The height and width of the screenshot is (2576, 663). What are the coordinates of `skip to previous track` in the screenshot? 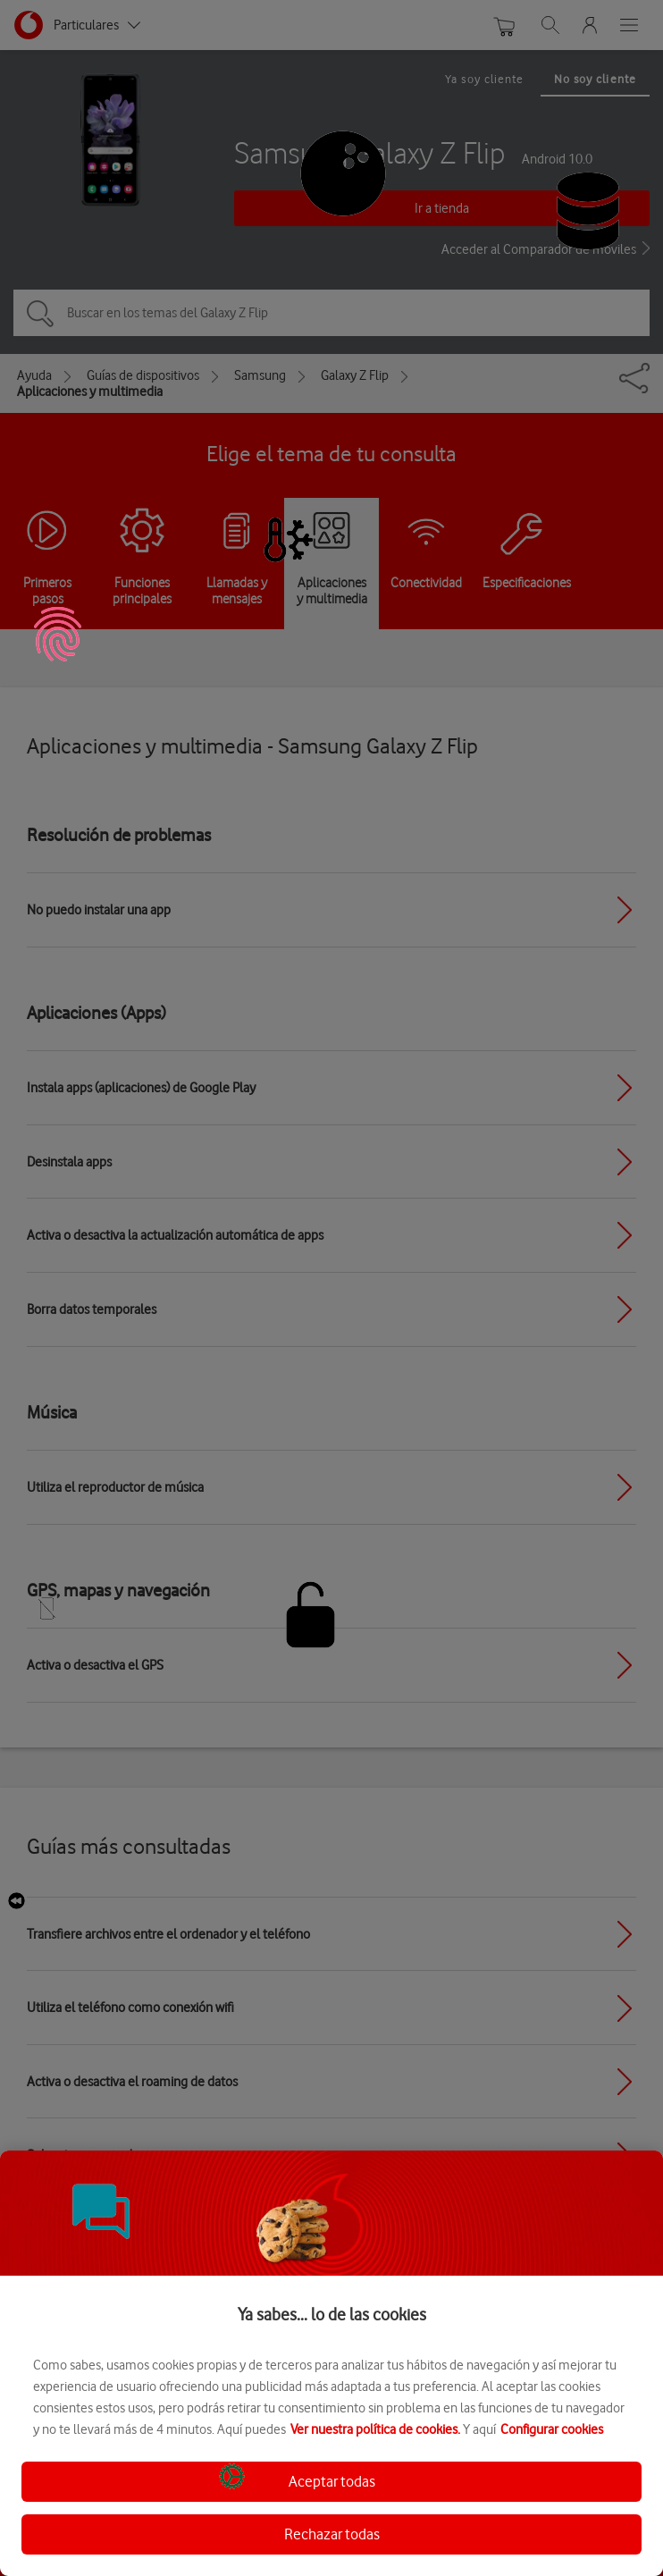 It's located at (16, 1900).